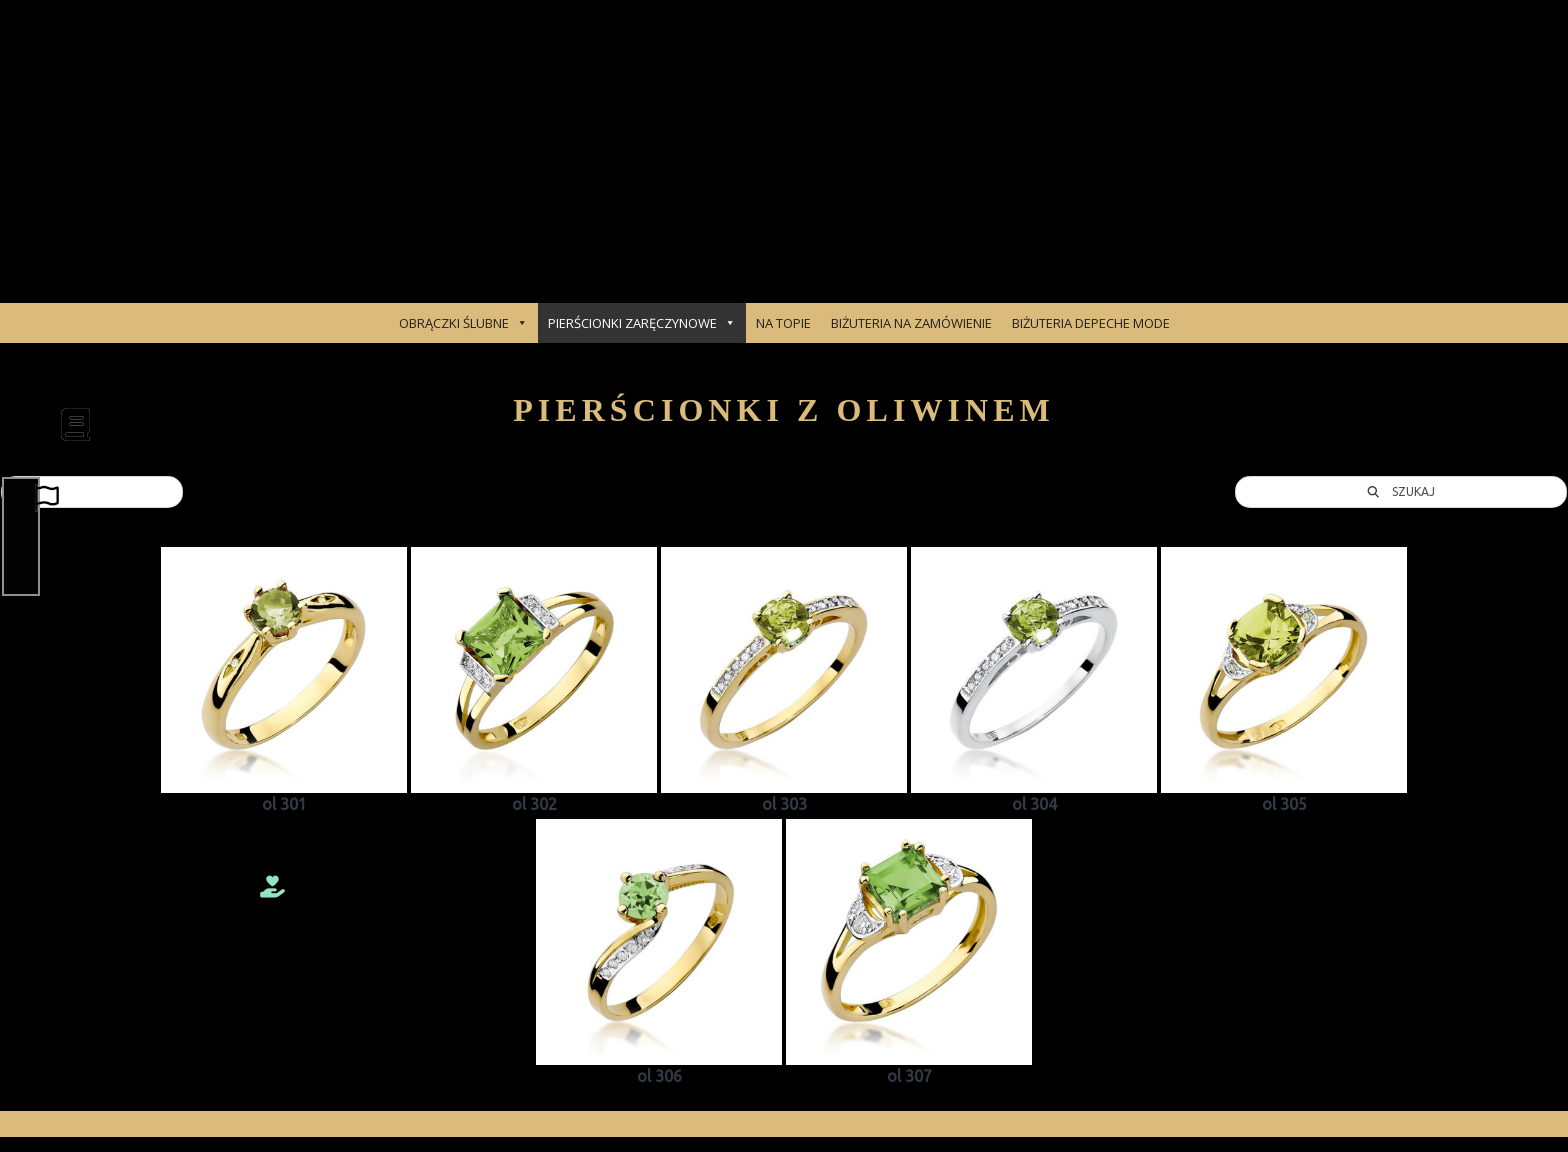  Describe the element at coordinates (75, 424) in the screenshot. I see `open the library or reading section` at that location.